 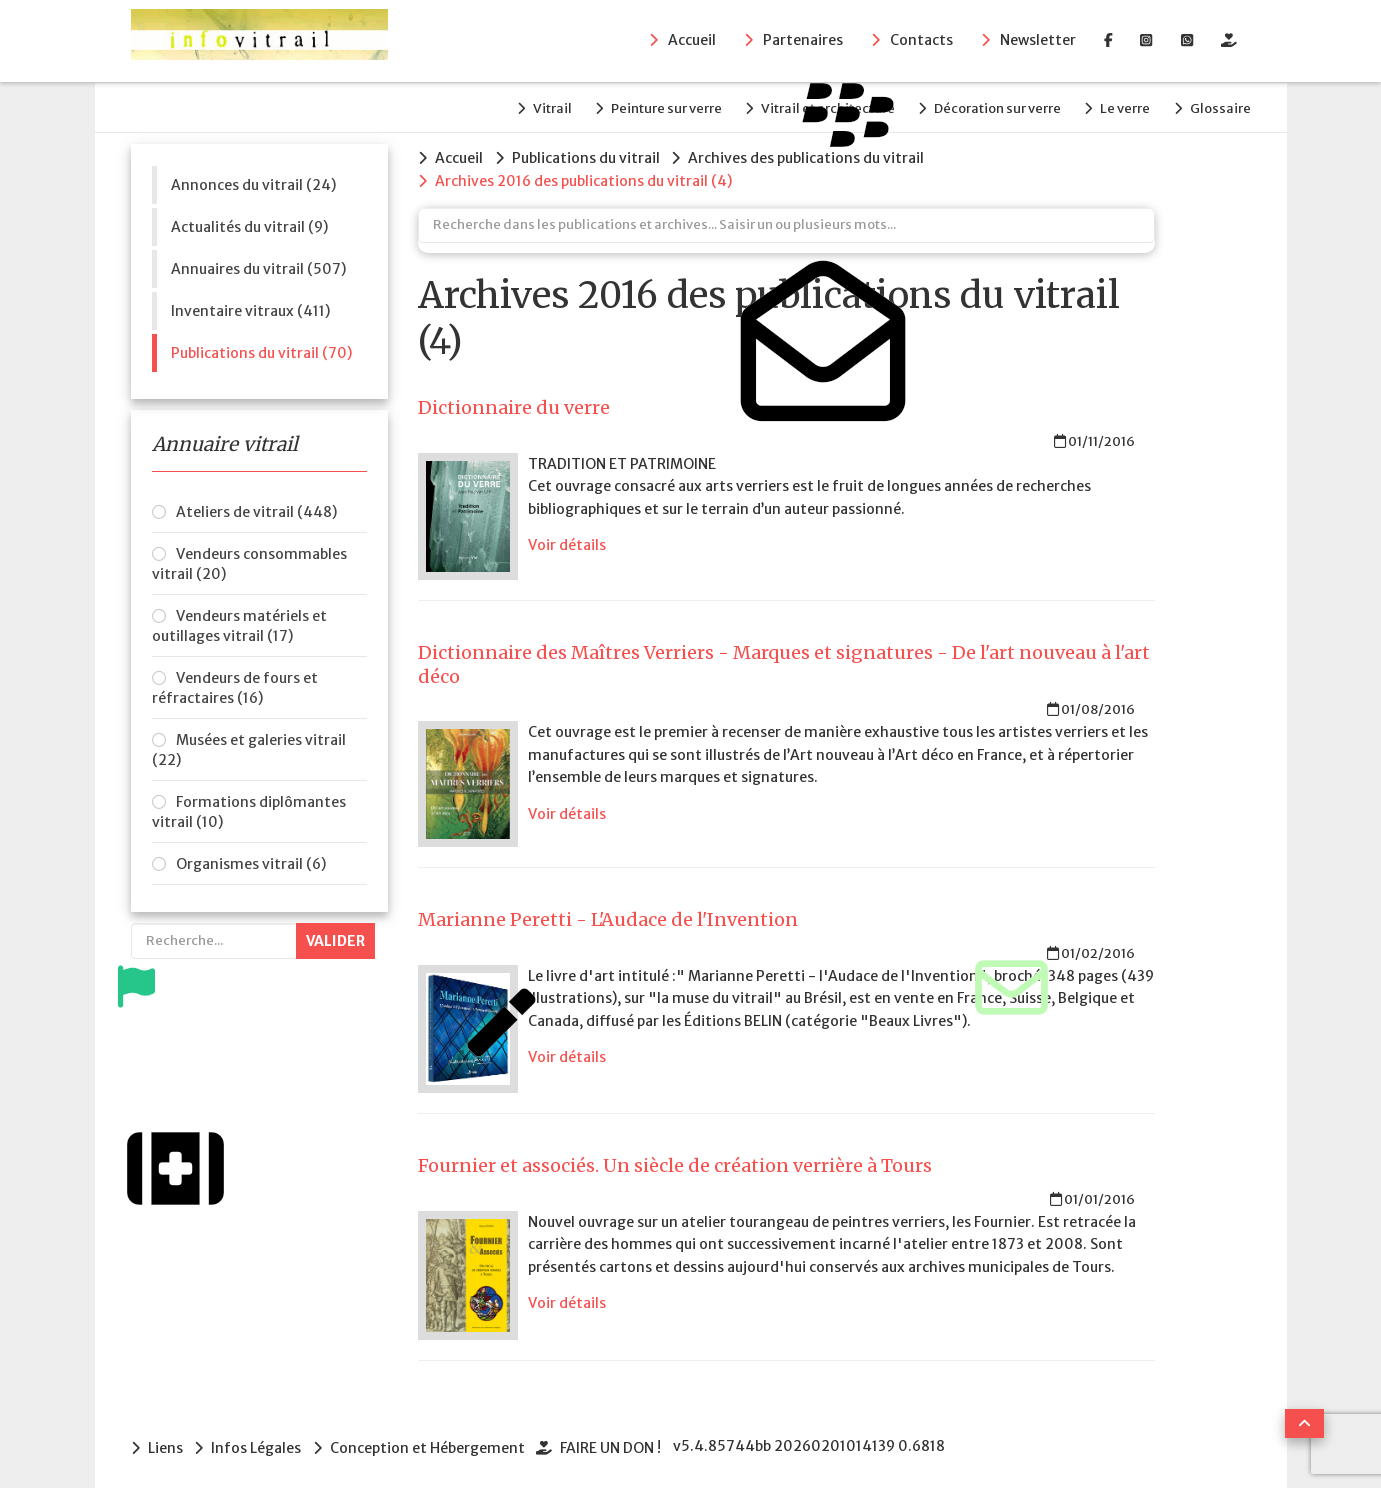 I want to click on flag or report content, so click(x=136, y=986).